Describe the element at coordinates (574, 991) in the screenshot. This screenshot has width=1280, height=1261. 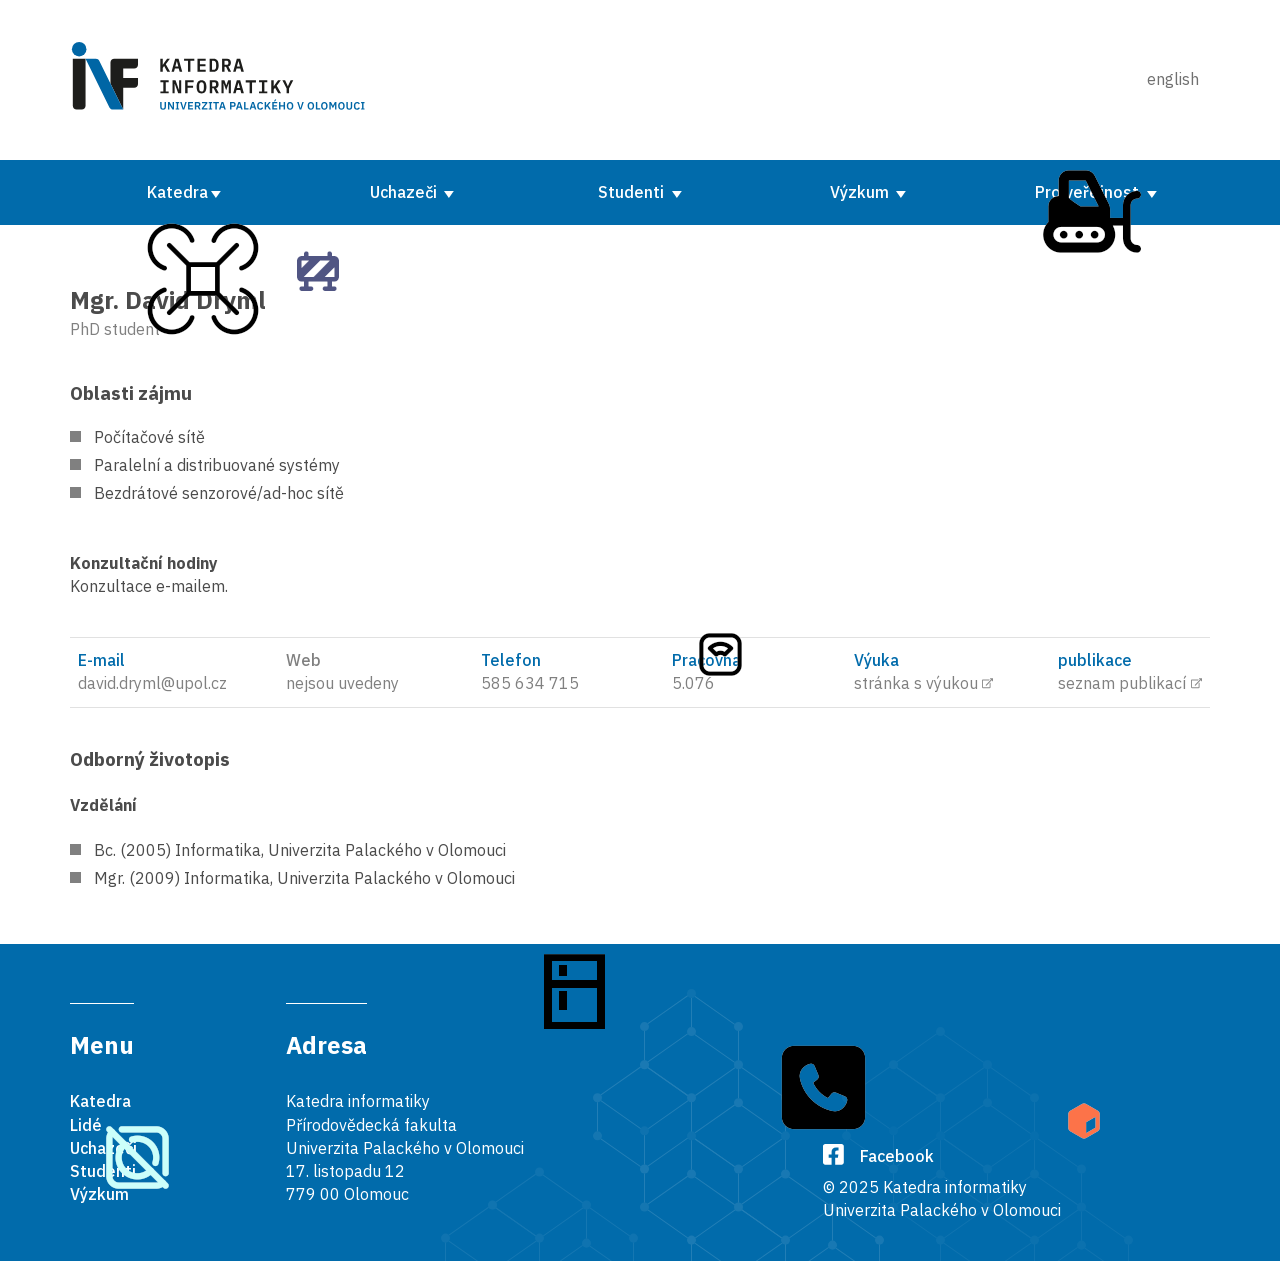
I see `access kitchen or food-related settings` at that location.